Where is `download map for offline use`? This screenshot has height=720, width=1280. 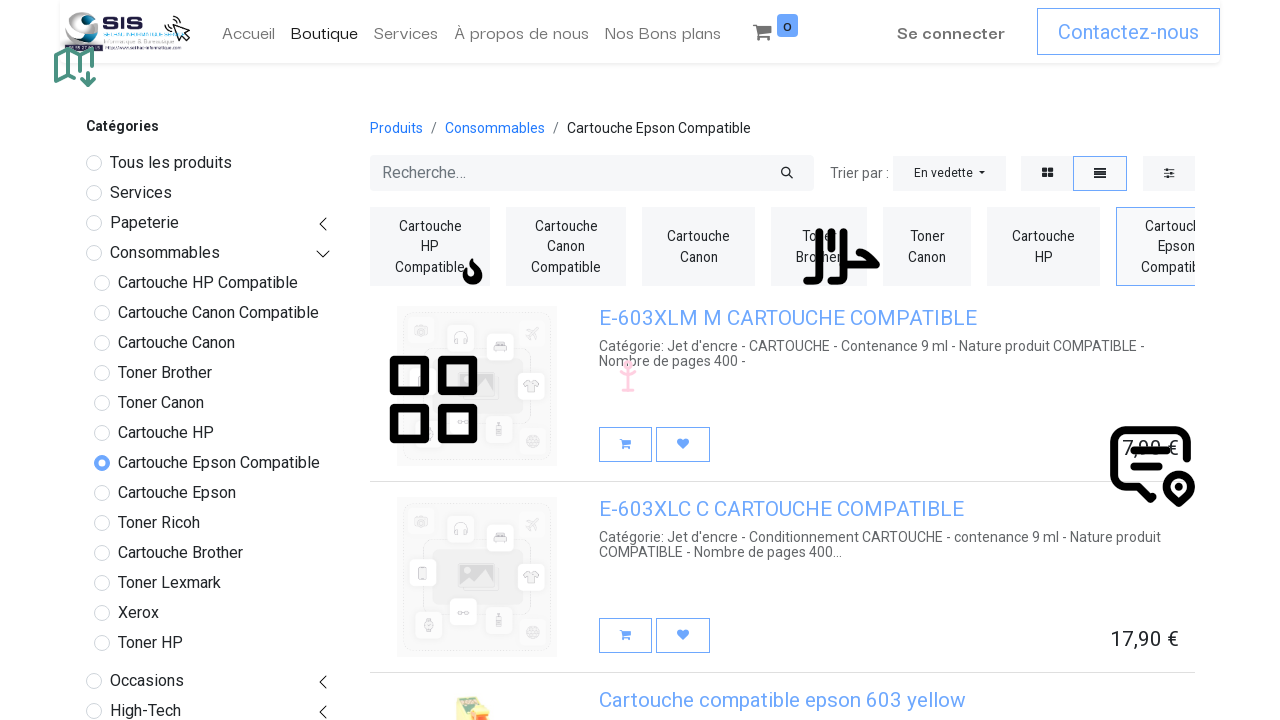
download map for offline use is located at coordinates (74, 65).